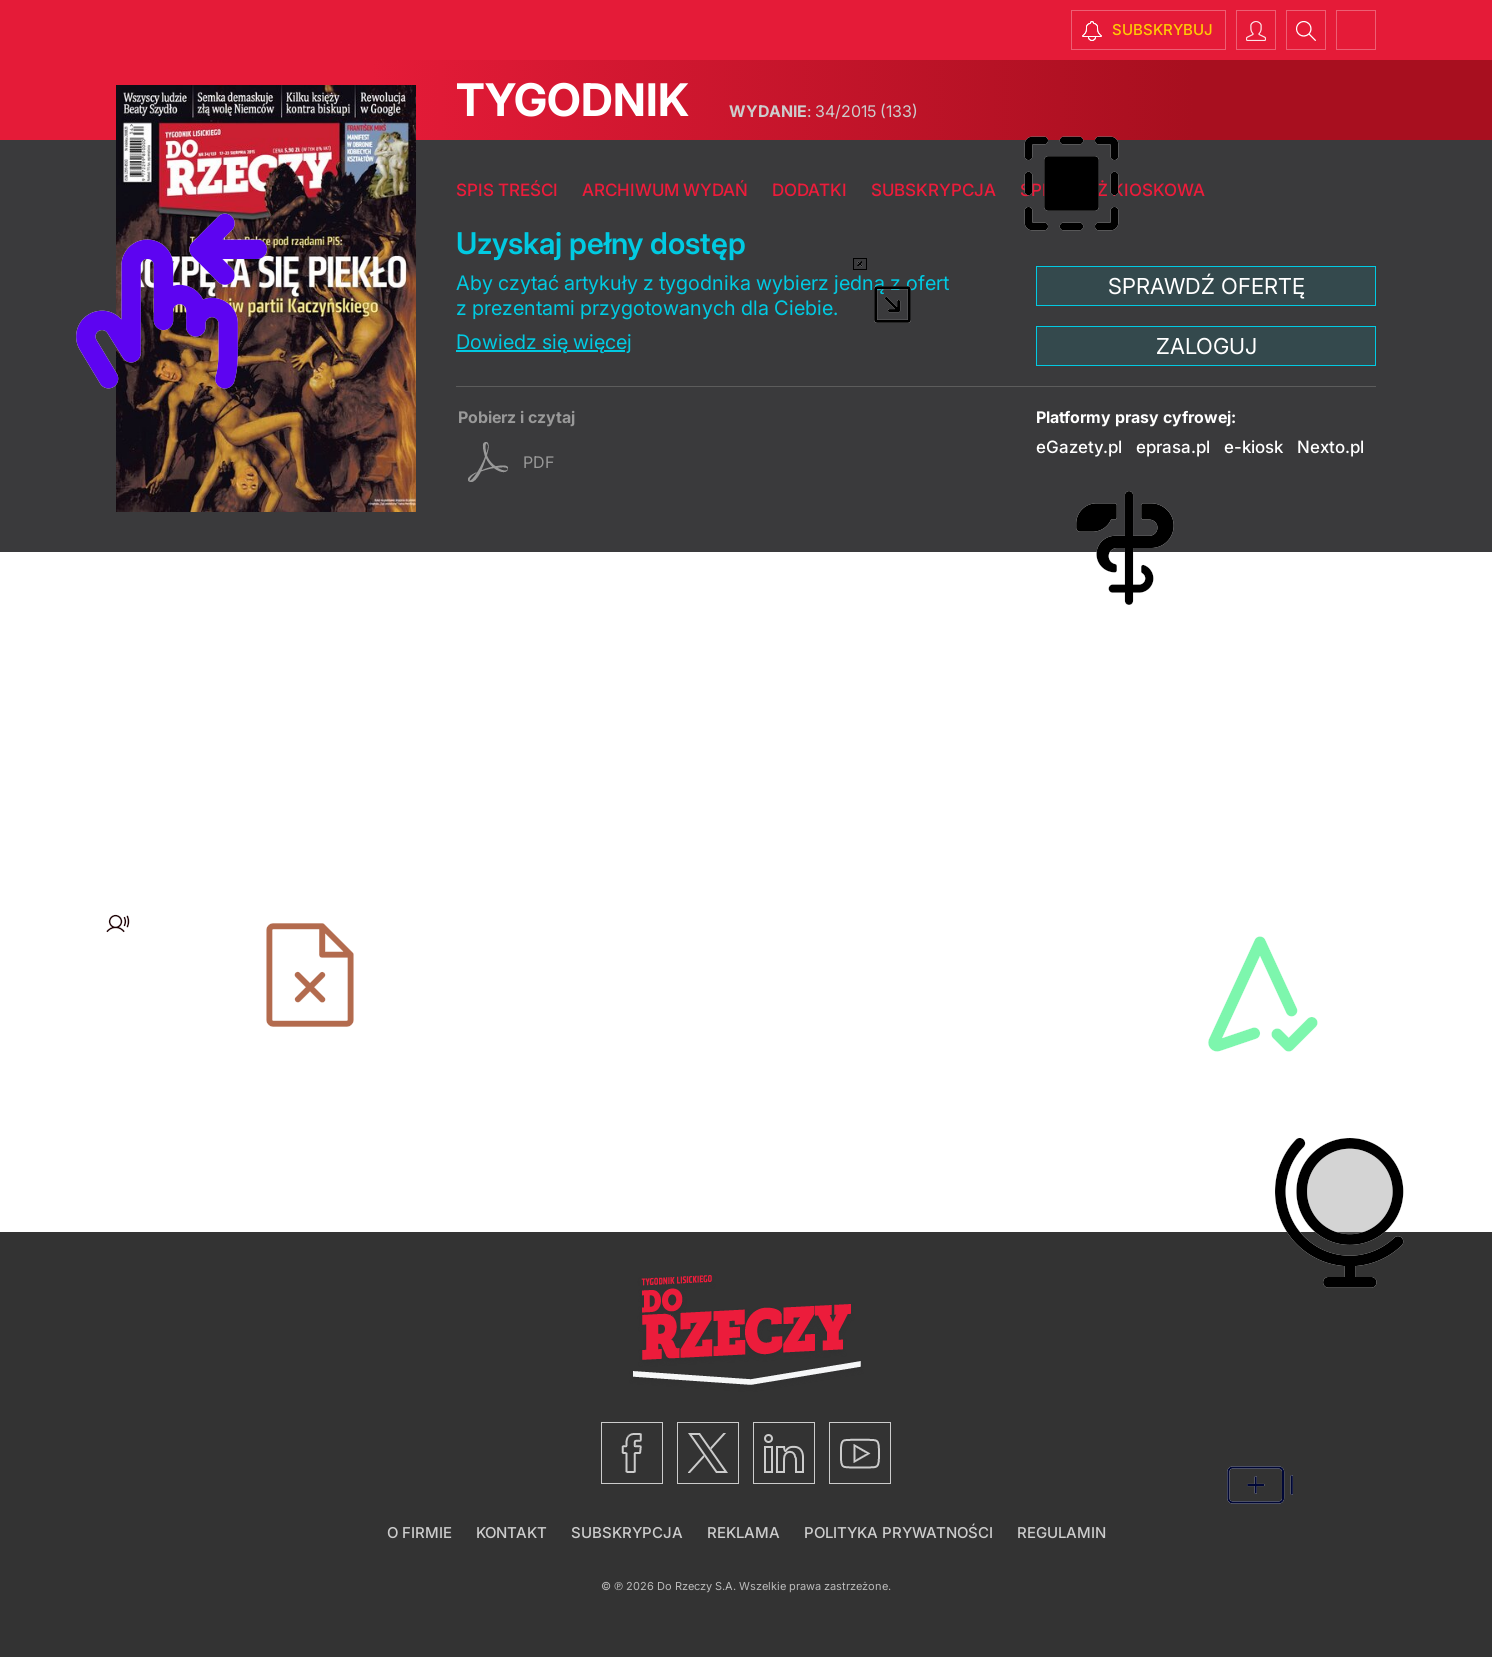 Image resolution: width=1492 pixels, height=1657 pixels. I want to click on user is speaking or broadcasting audio, so click(117, 923).